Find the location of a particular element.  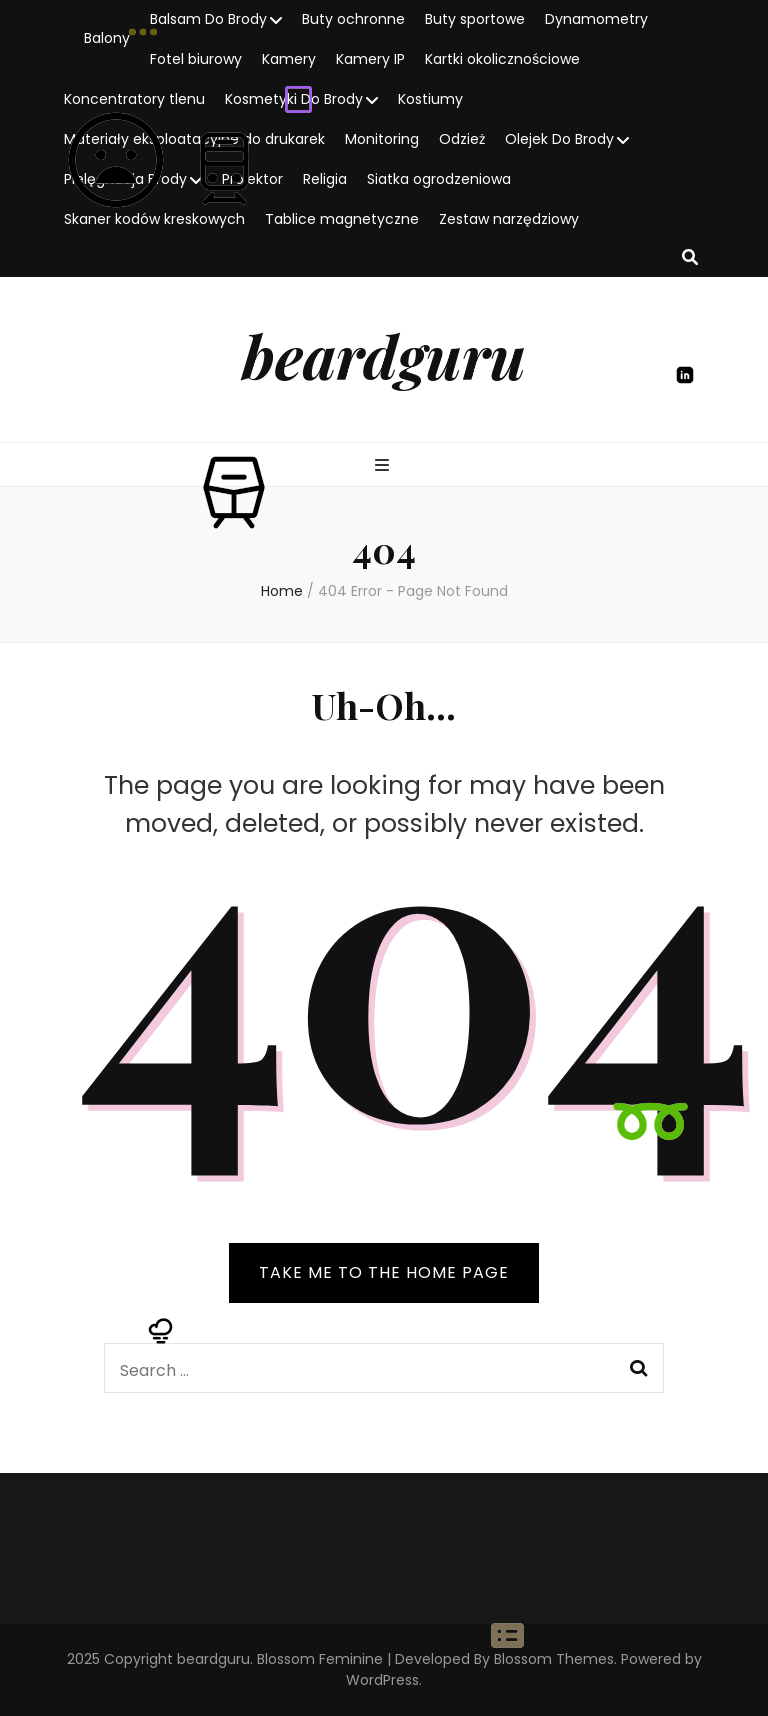

access more options or actions is located at coordinates (143, 32).